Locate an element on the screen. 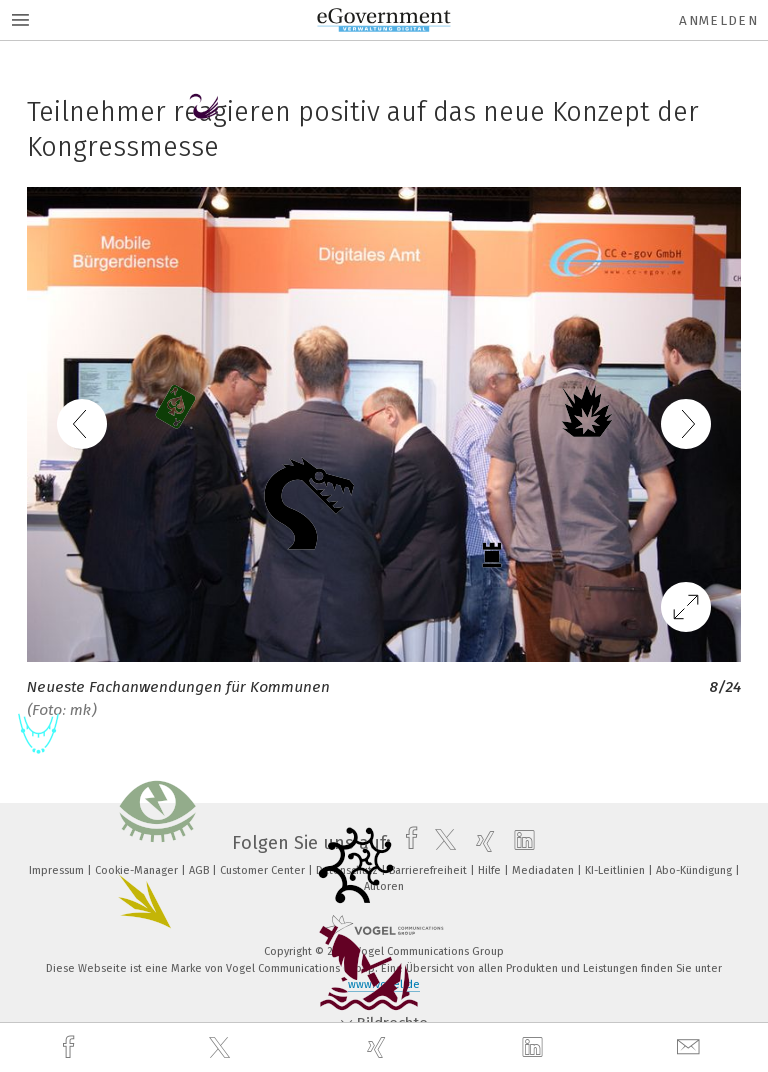  indicates quick view or instant preview mode is located at coordinates (157, 811).